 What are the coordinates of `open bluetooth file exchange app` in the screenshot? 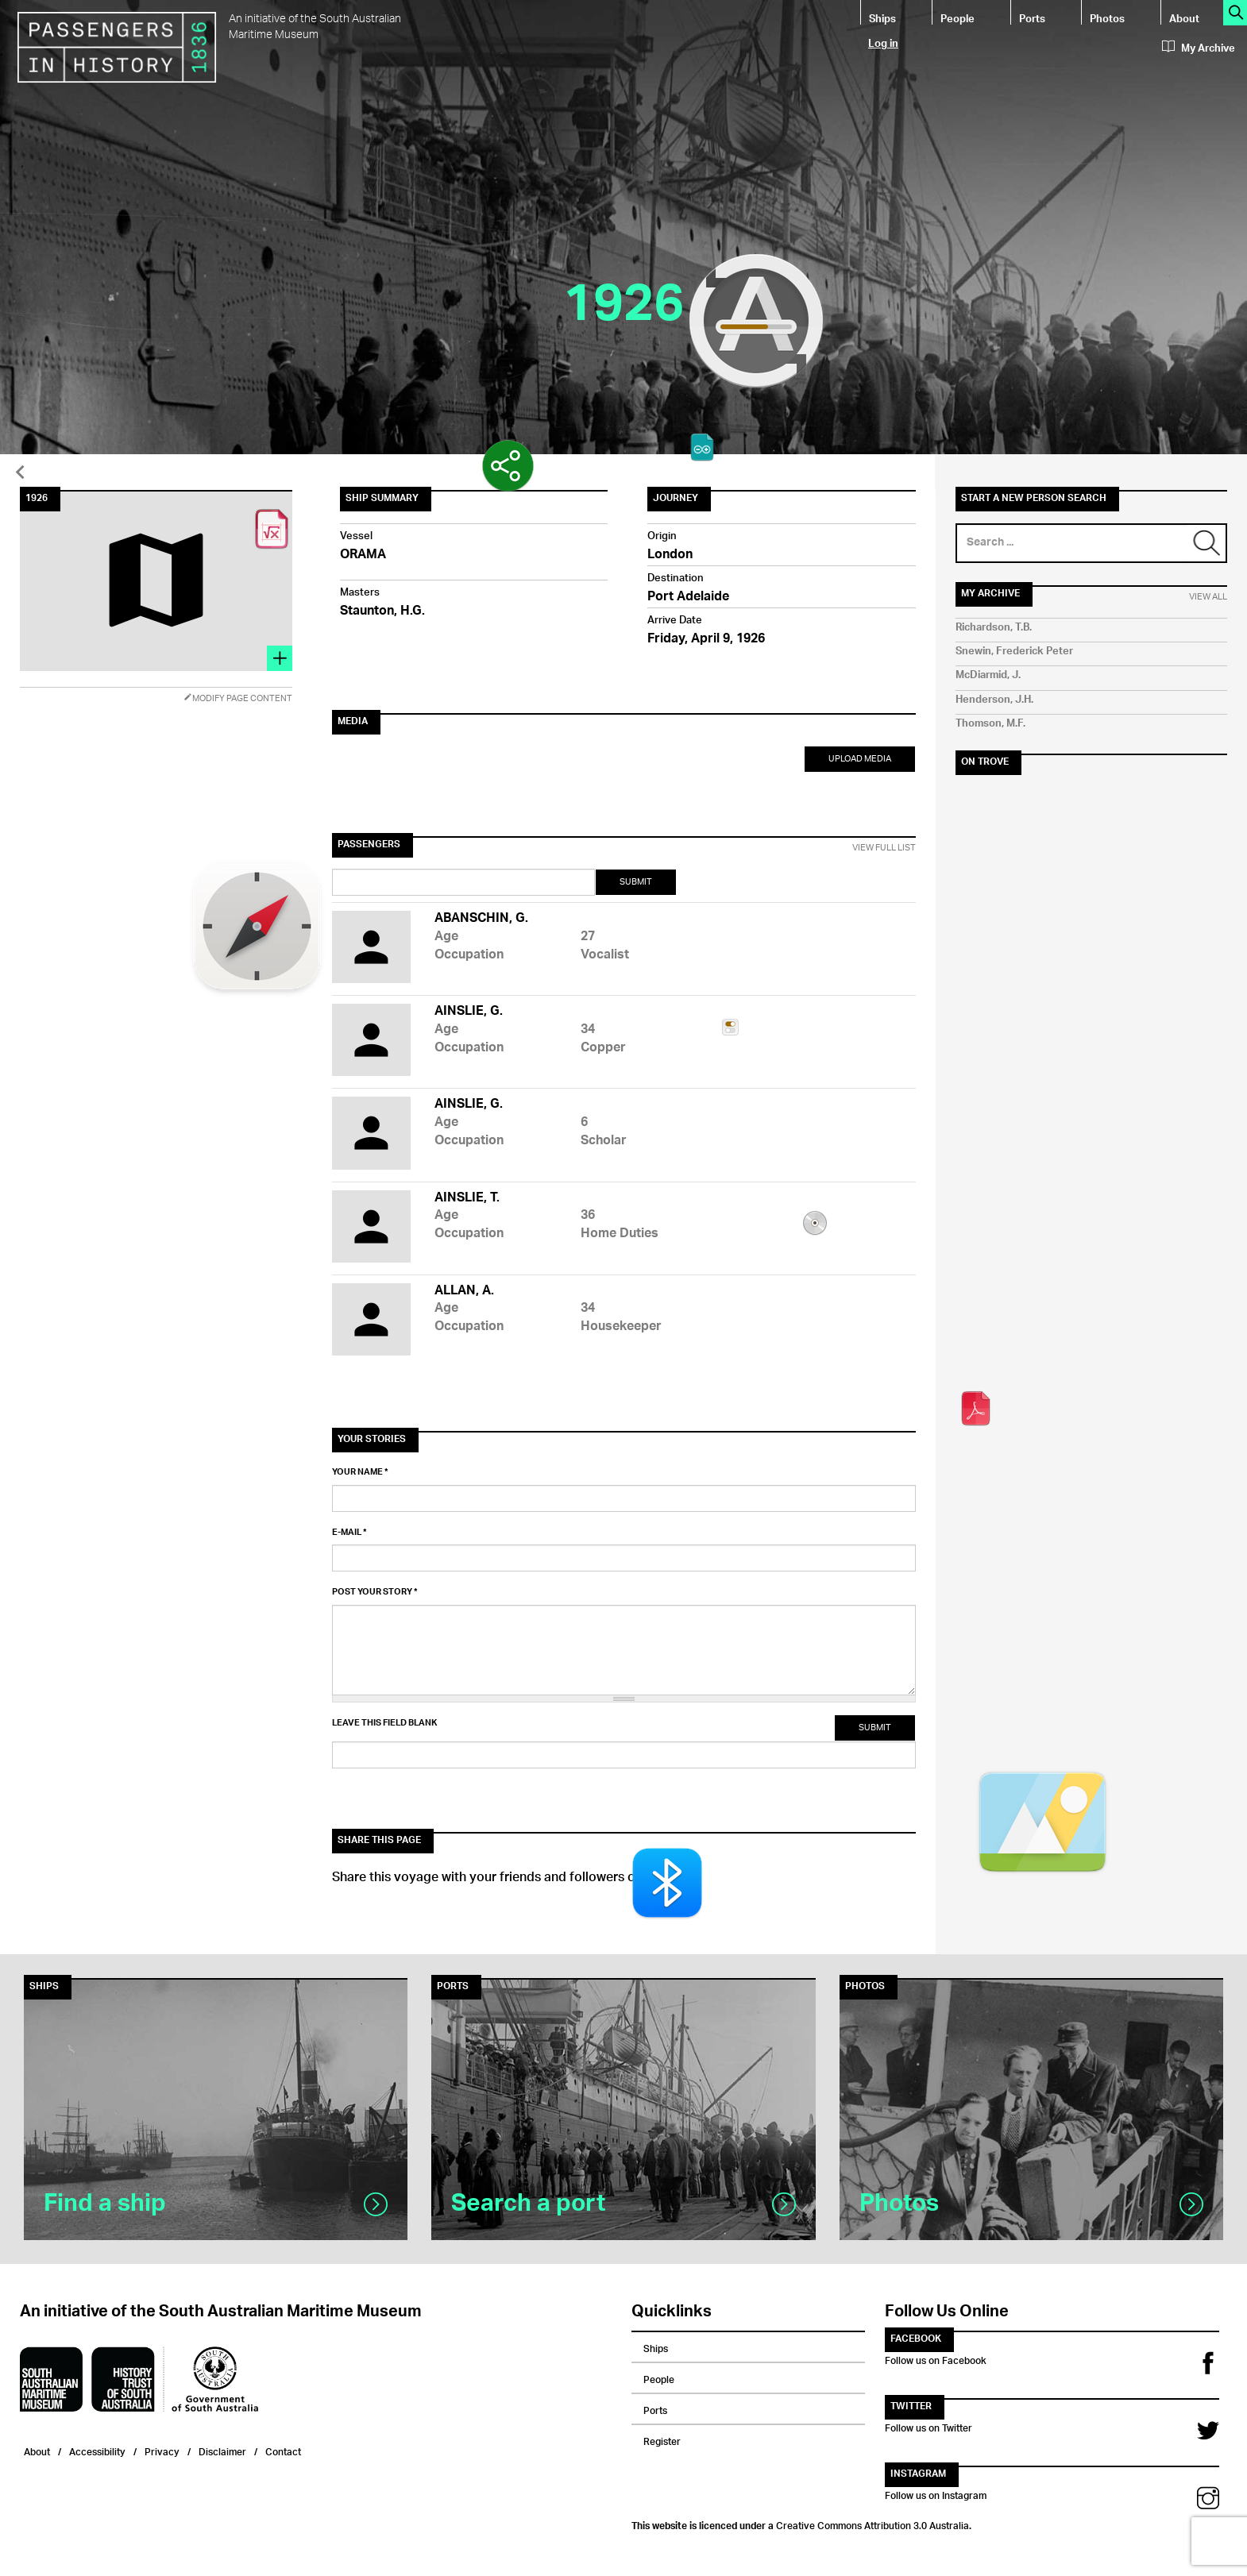 It's located at (667, 1883).